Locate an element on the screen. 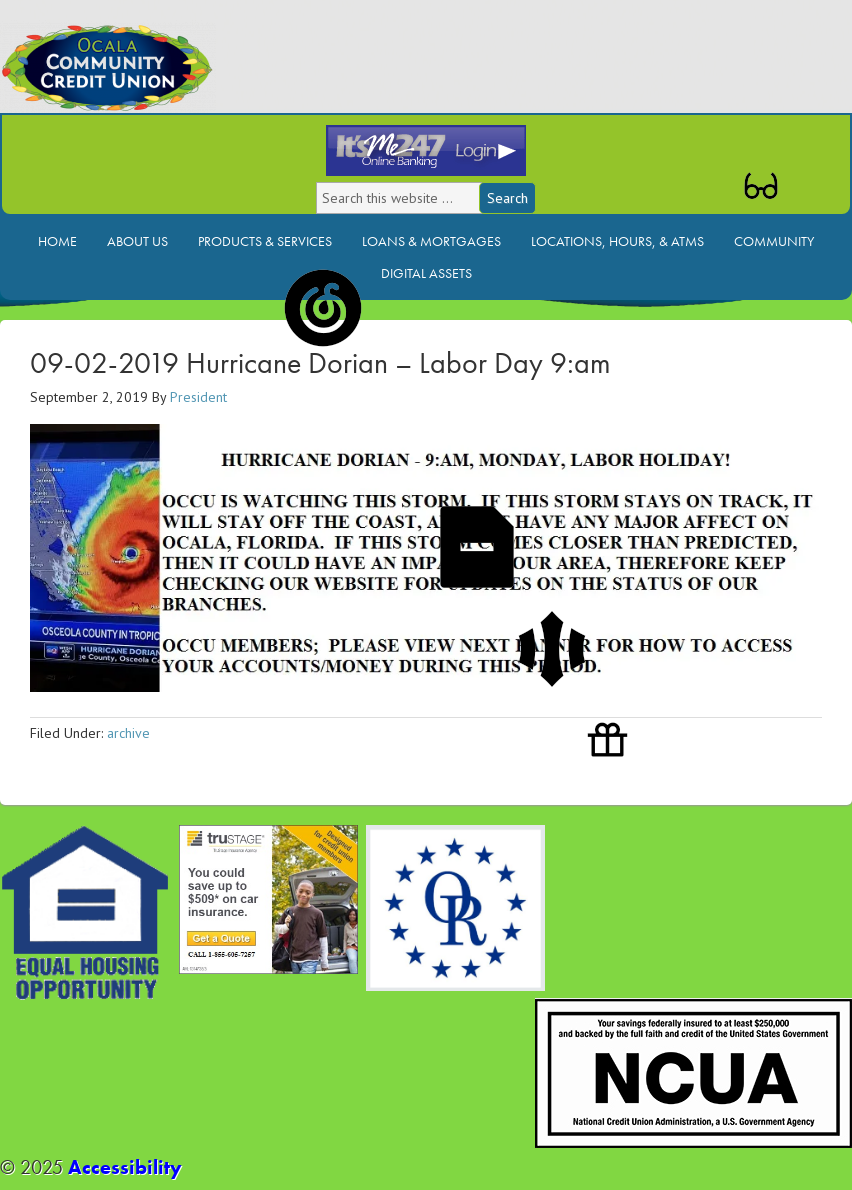 The height and width of the screenshot is (1190, 852). magic platform logo is located at coordinates (552, 649).